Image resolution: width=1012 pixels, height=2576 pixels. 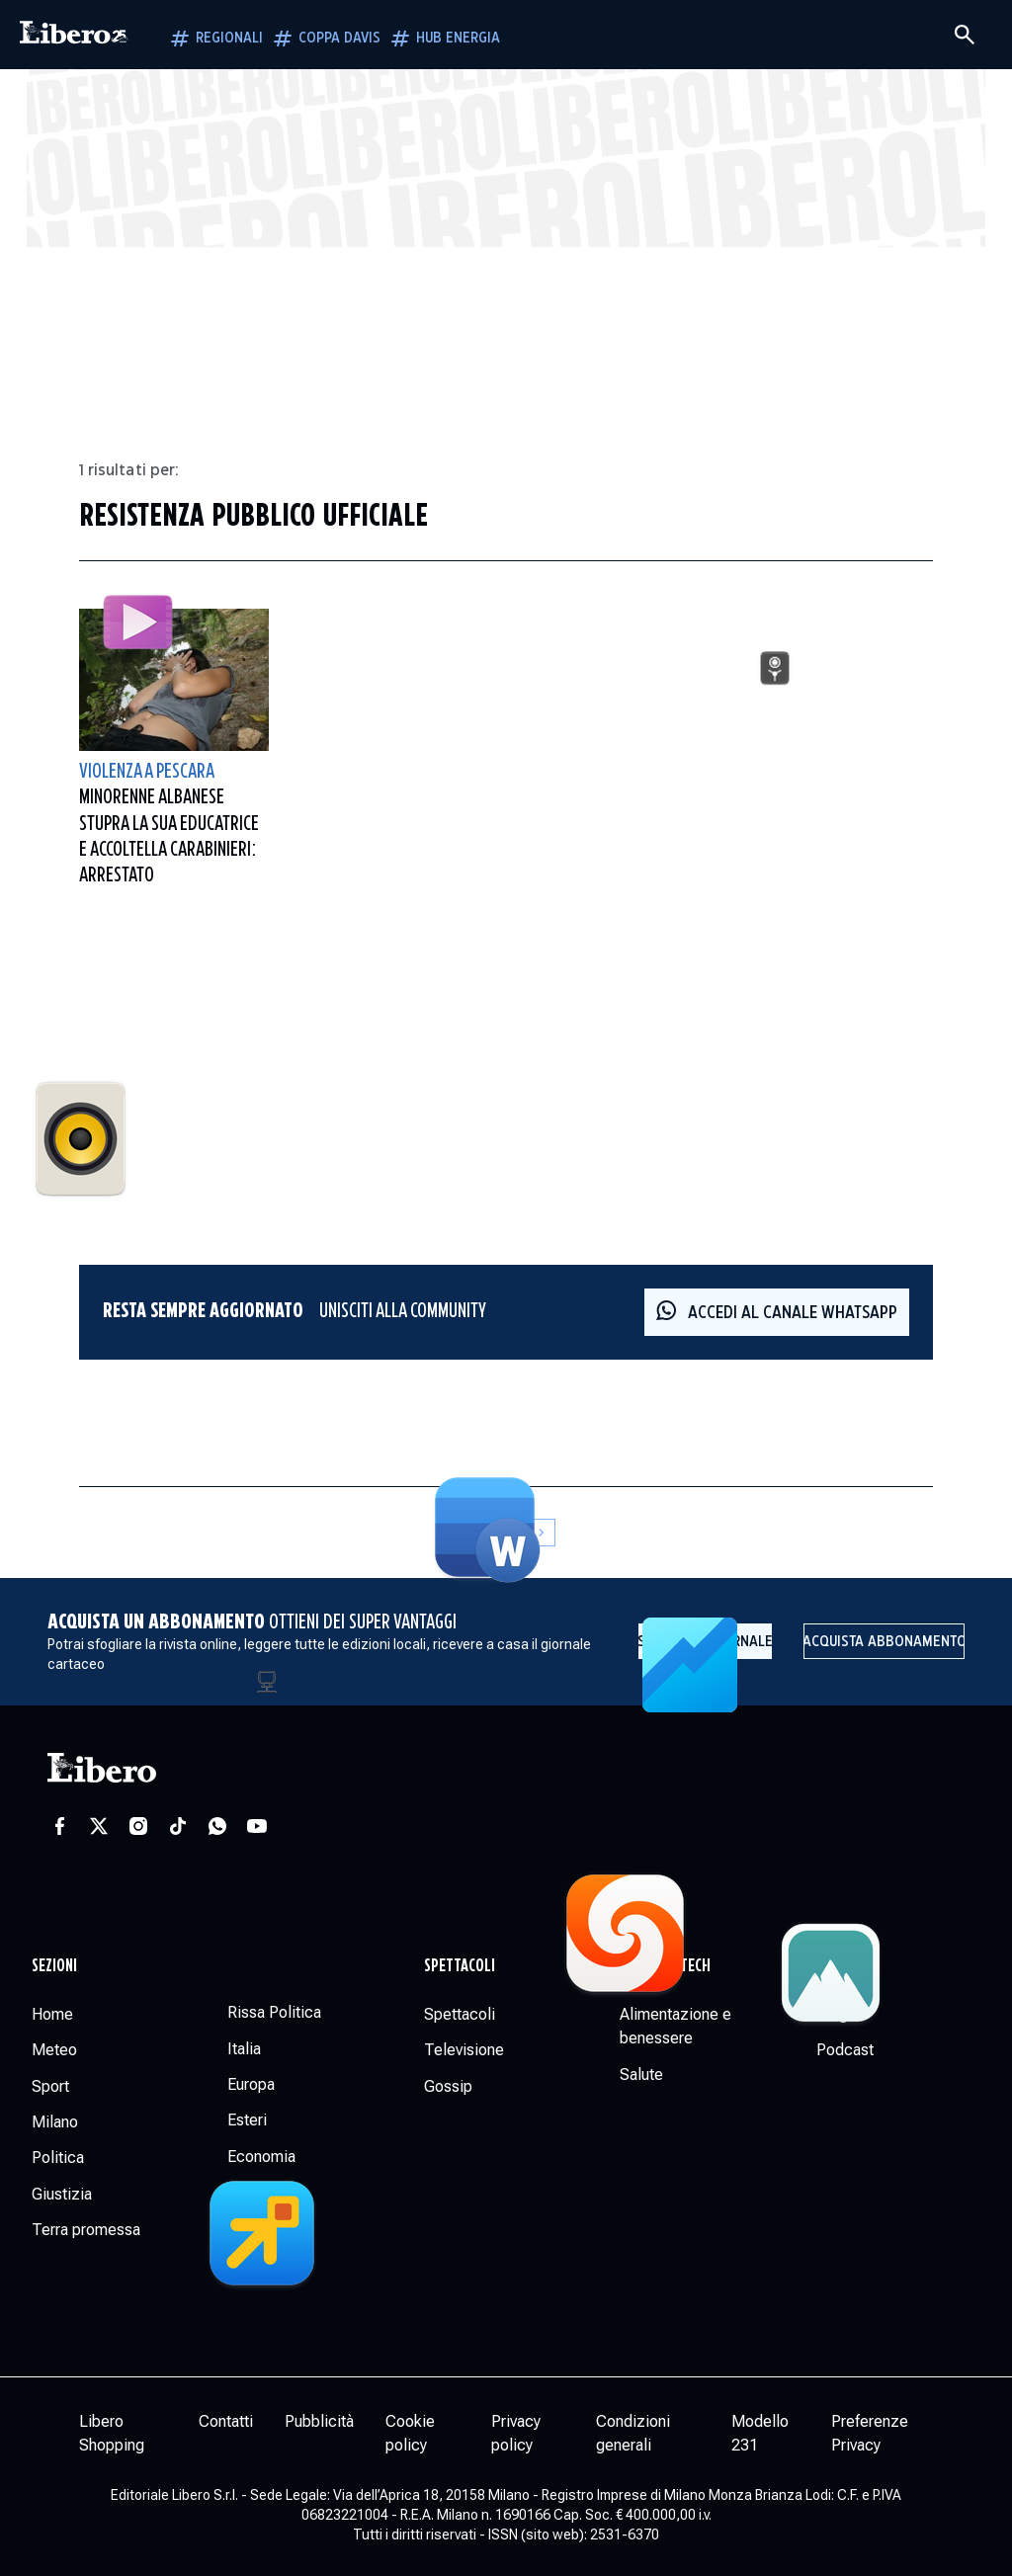 What do you see at coordinates (690, 1665) in the screenshot?
I see `open the workbooks app for data analysis` at bounding box center [690, 1665].